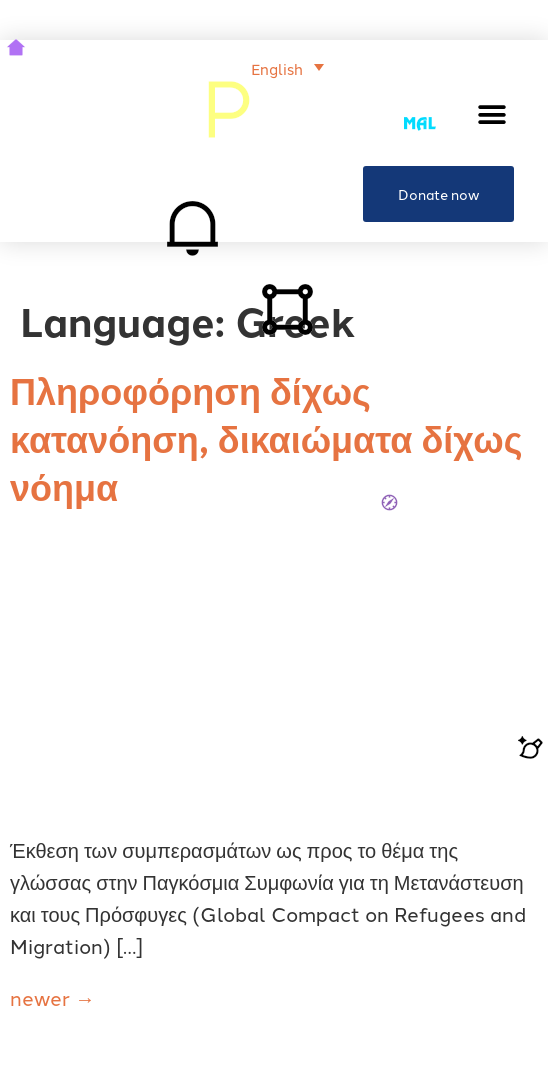 The image size is (548, 1073). What do you see at coordinates (420, 124) in the screenshot?
I see `open MyAnimeList app or website` at bounding box center [420, 124].